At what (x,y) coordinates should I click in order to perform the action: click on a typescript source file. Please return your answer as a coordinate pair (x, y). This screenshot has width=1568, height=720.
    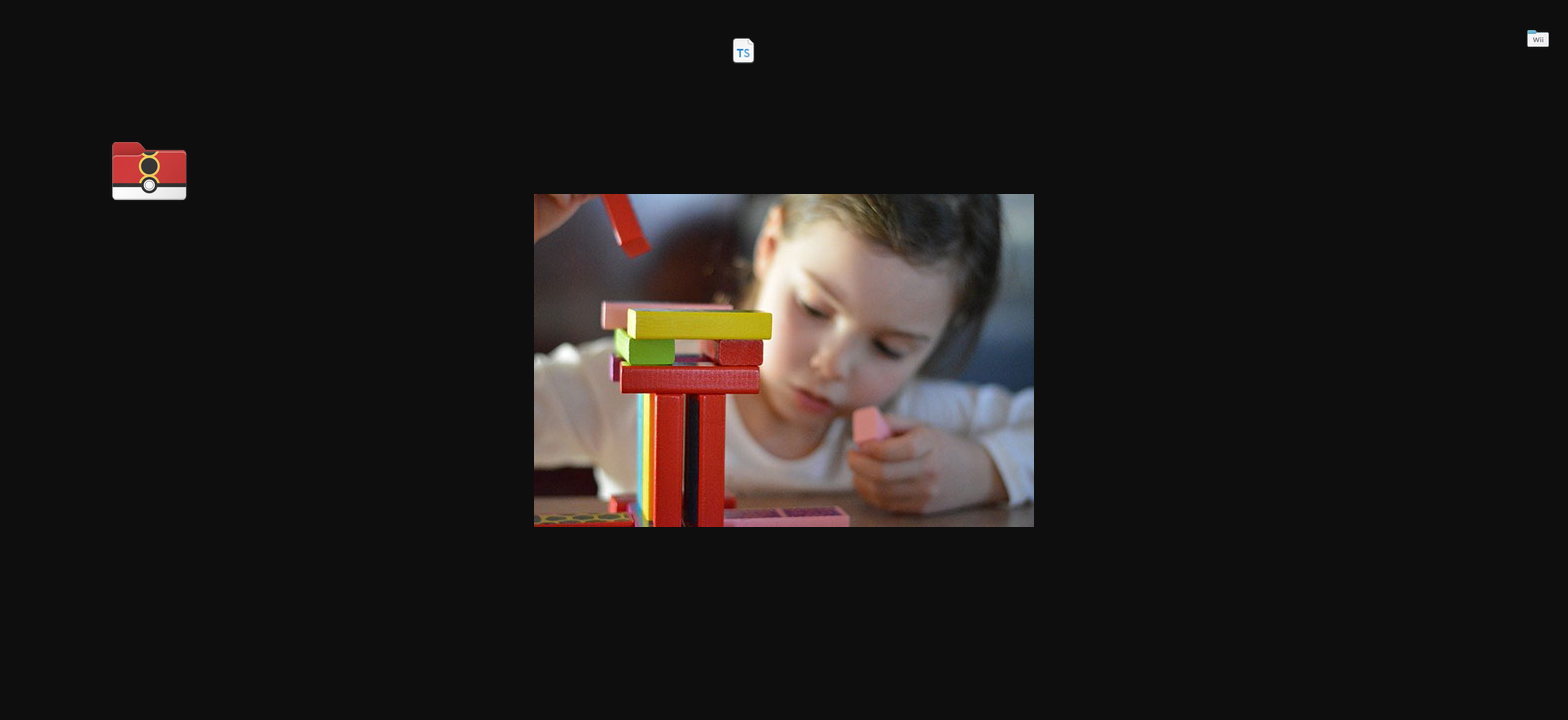
    Looking at the image, I should click on (743, 50).